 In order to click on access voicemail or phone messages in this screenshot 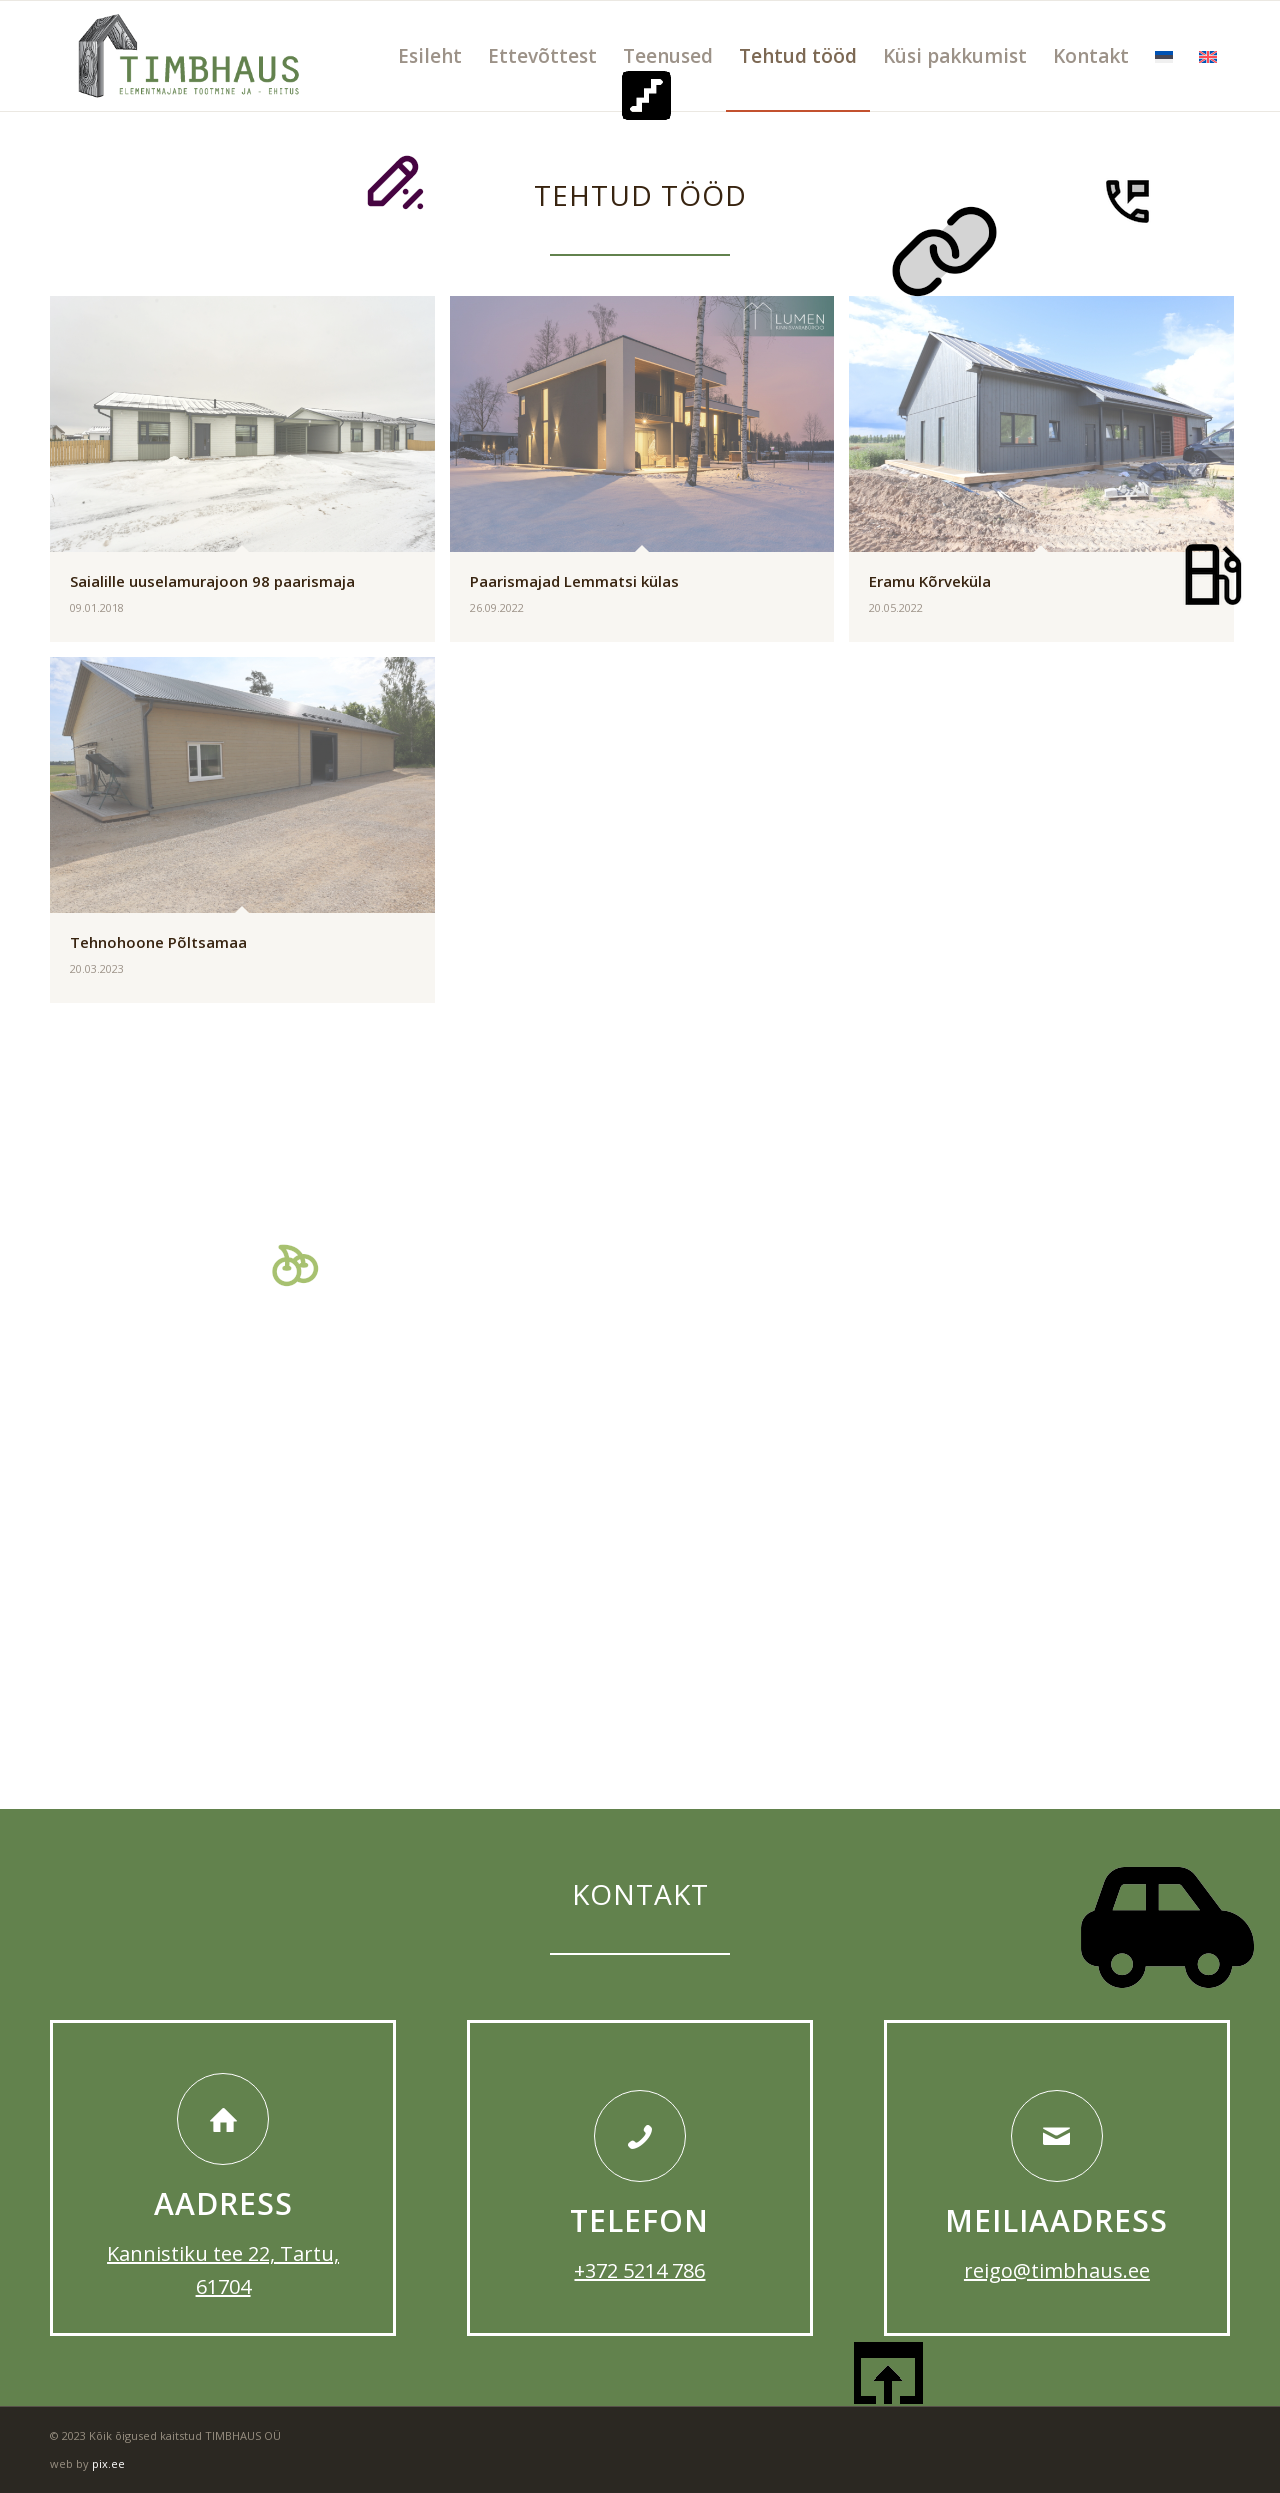, I will do `click(1127, 201)`.